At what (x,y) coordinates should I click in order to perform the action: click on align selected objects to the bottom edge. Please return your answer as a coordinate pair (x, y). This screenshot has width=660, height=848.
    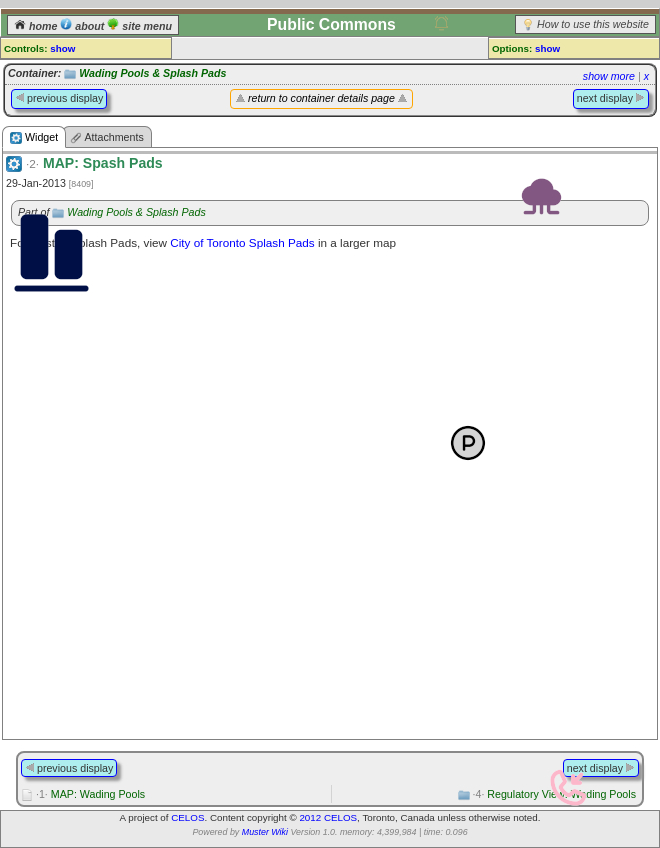
    Looking at the image, I should click on (51, 254).